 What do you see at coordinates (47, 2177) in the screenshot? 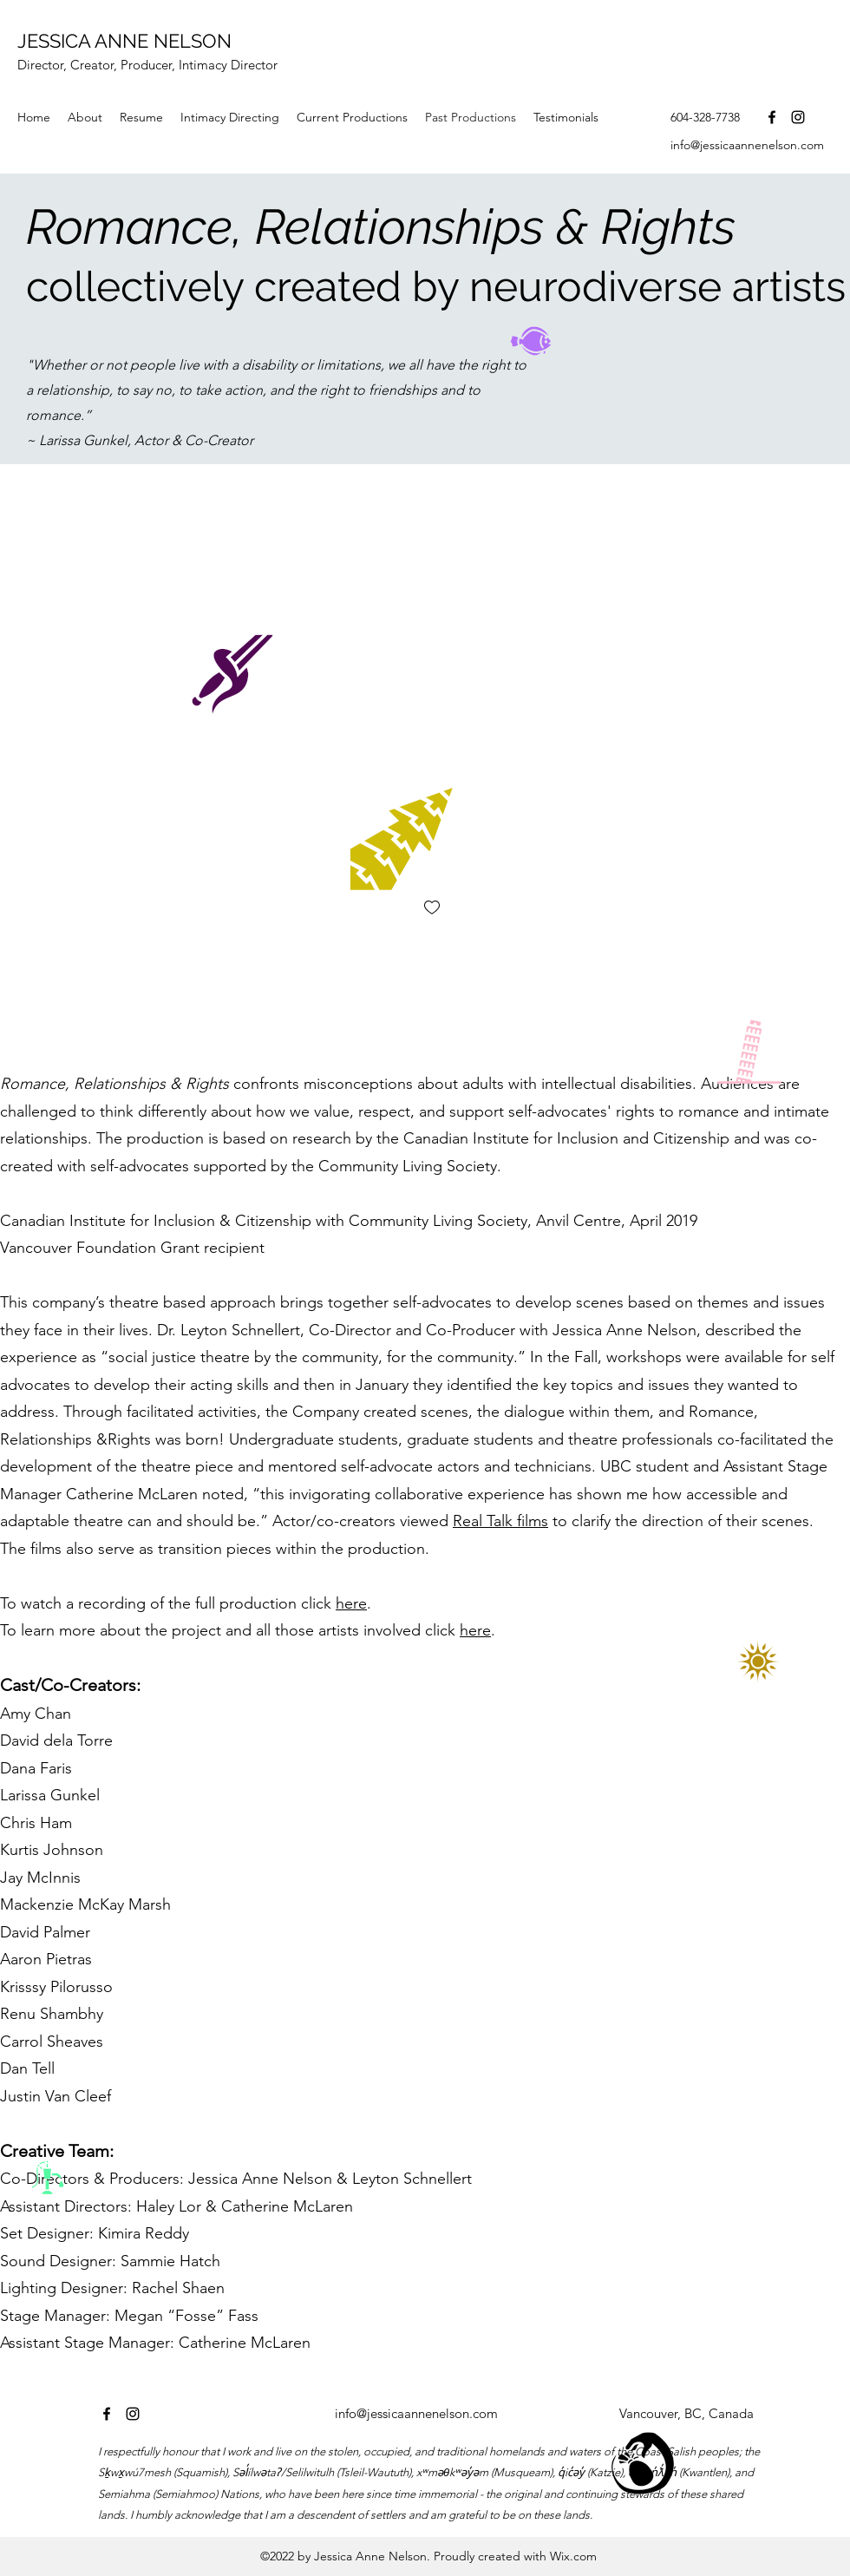
I see `manual water pump tool or equipment` at bounding box center [47, 2177].